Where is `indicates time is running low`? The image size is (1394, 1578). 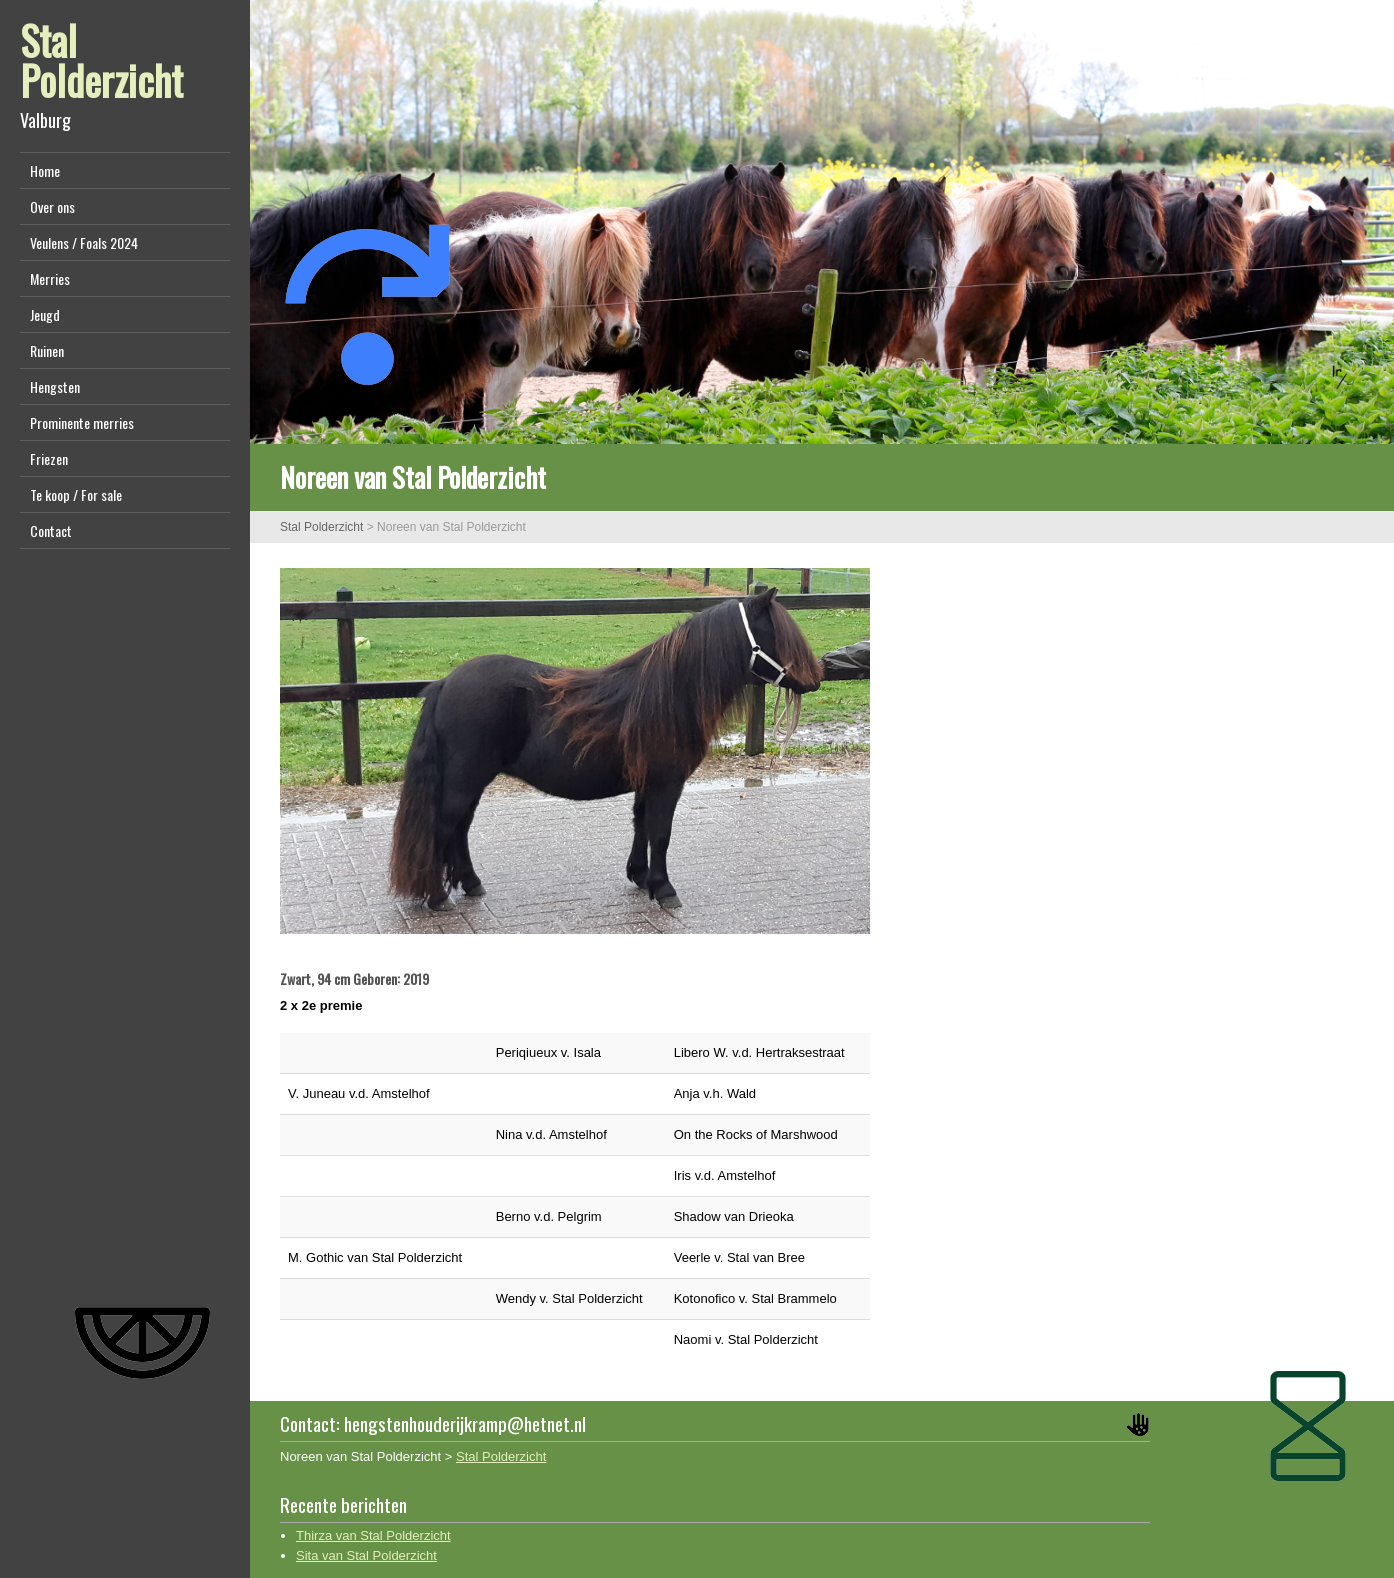
indicates time is running low is located at coordinates (1308, 1426).